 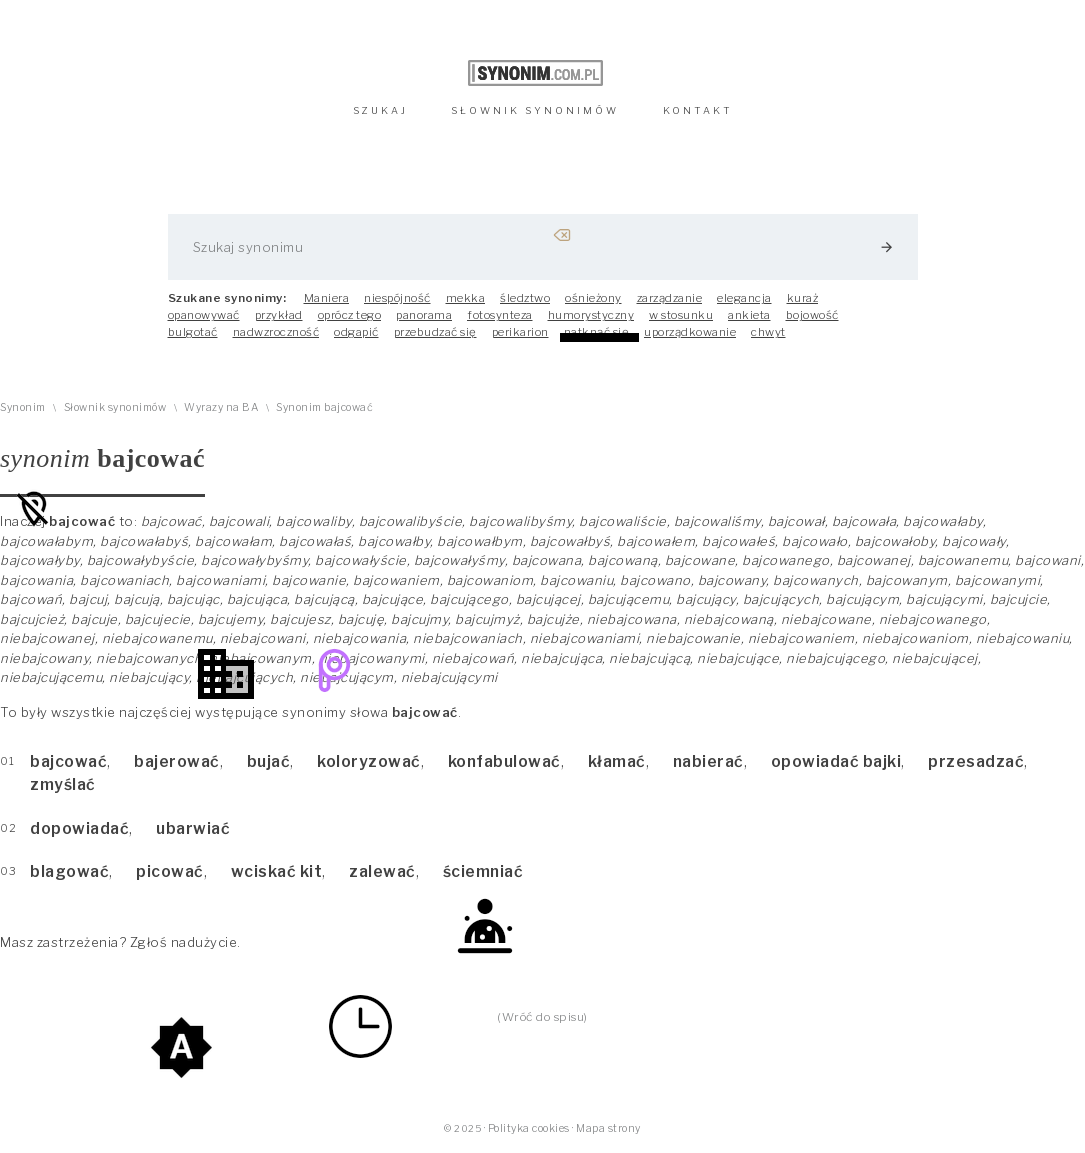 What do you see at coordinates (562, 235) in the screenshot?
I see `delete selected item` at bounding box center [562, 235].